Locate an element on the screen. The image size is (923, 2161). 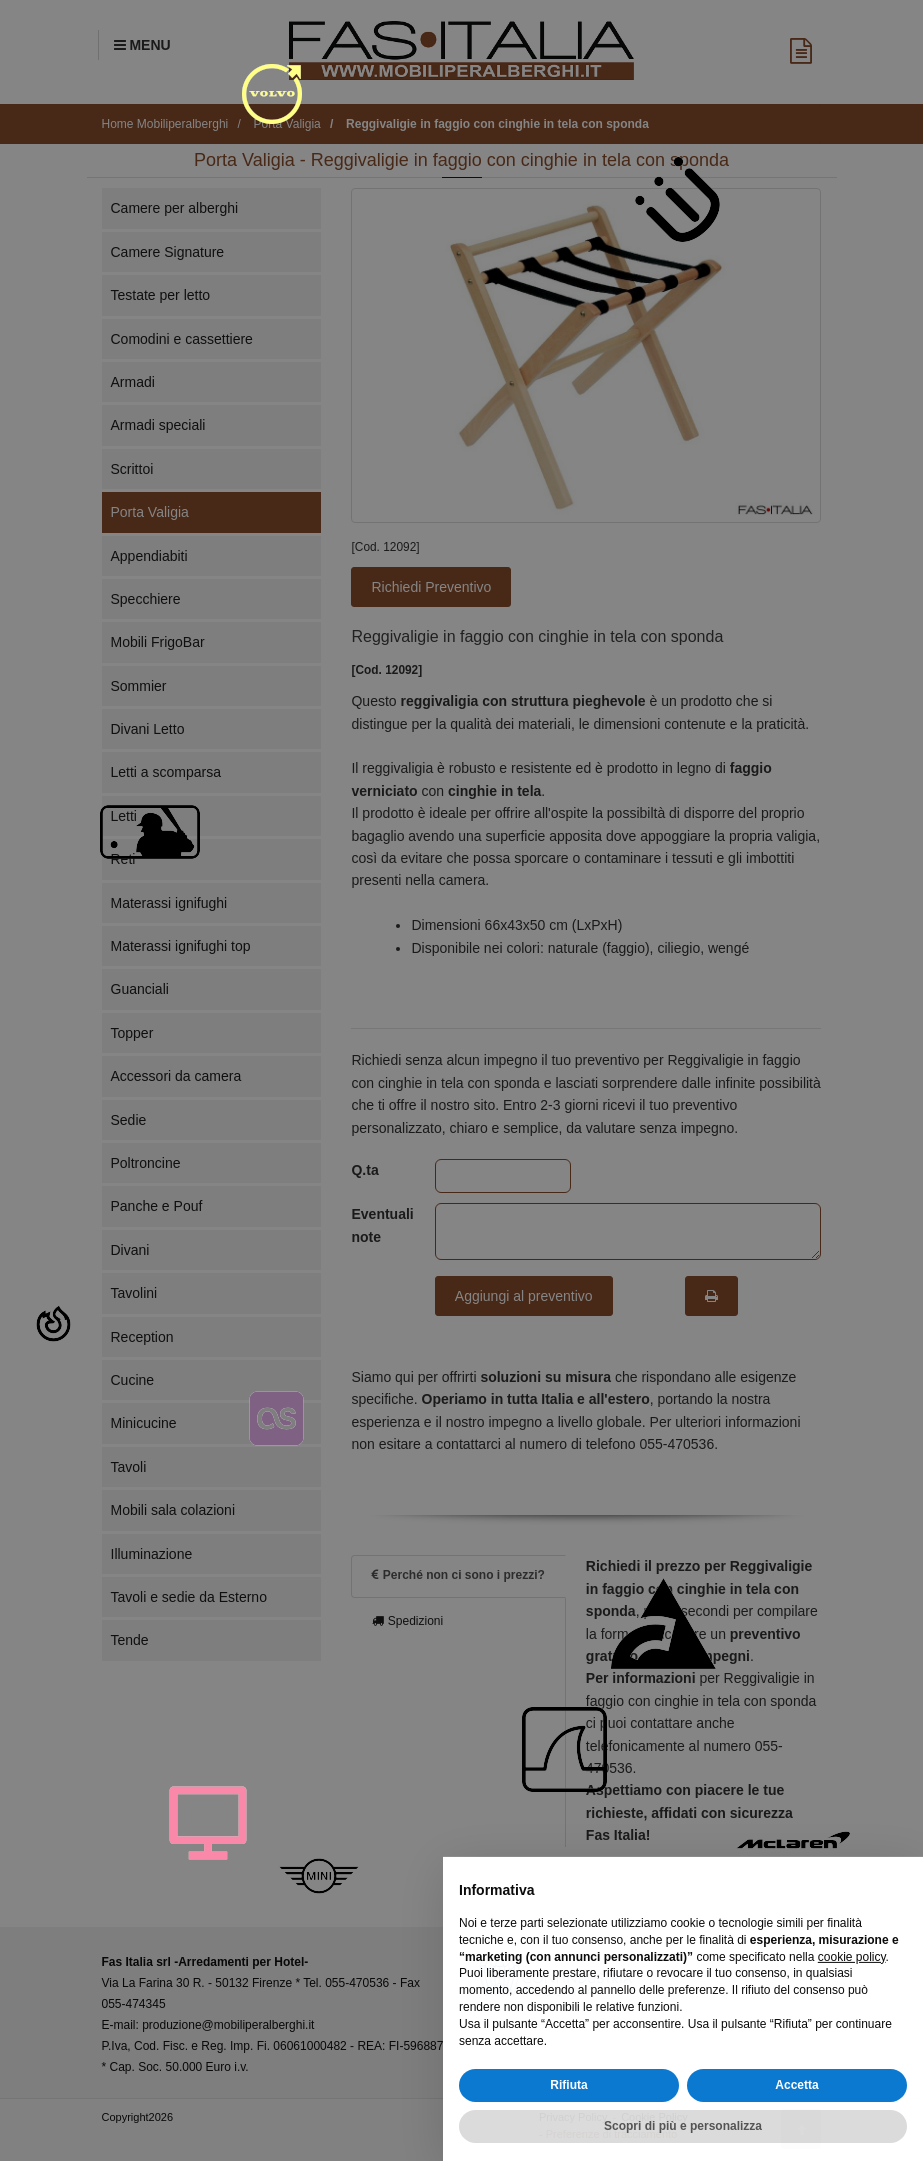
Volvo brand logo is located at coordinates (272, 94).